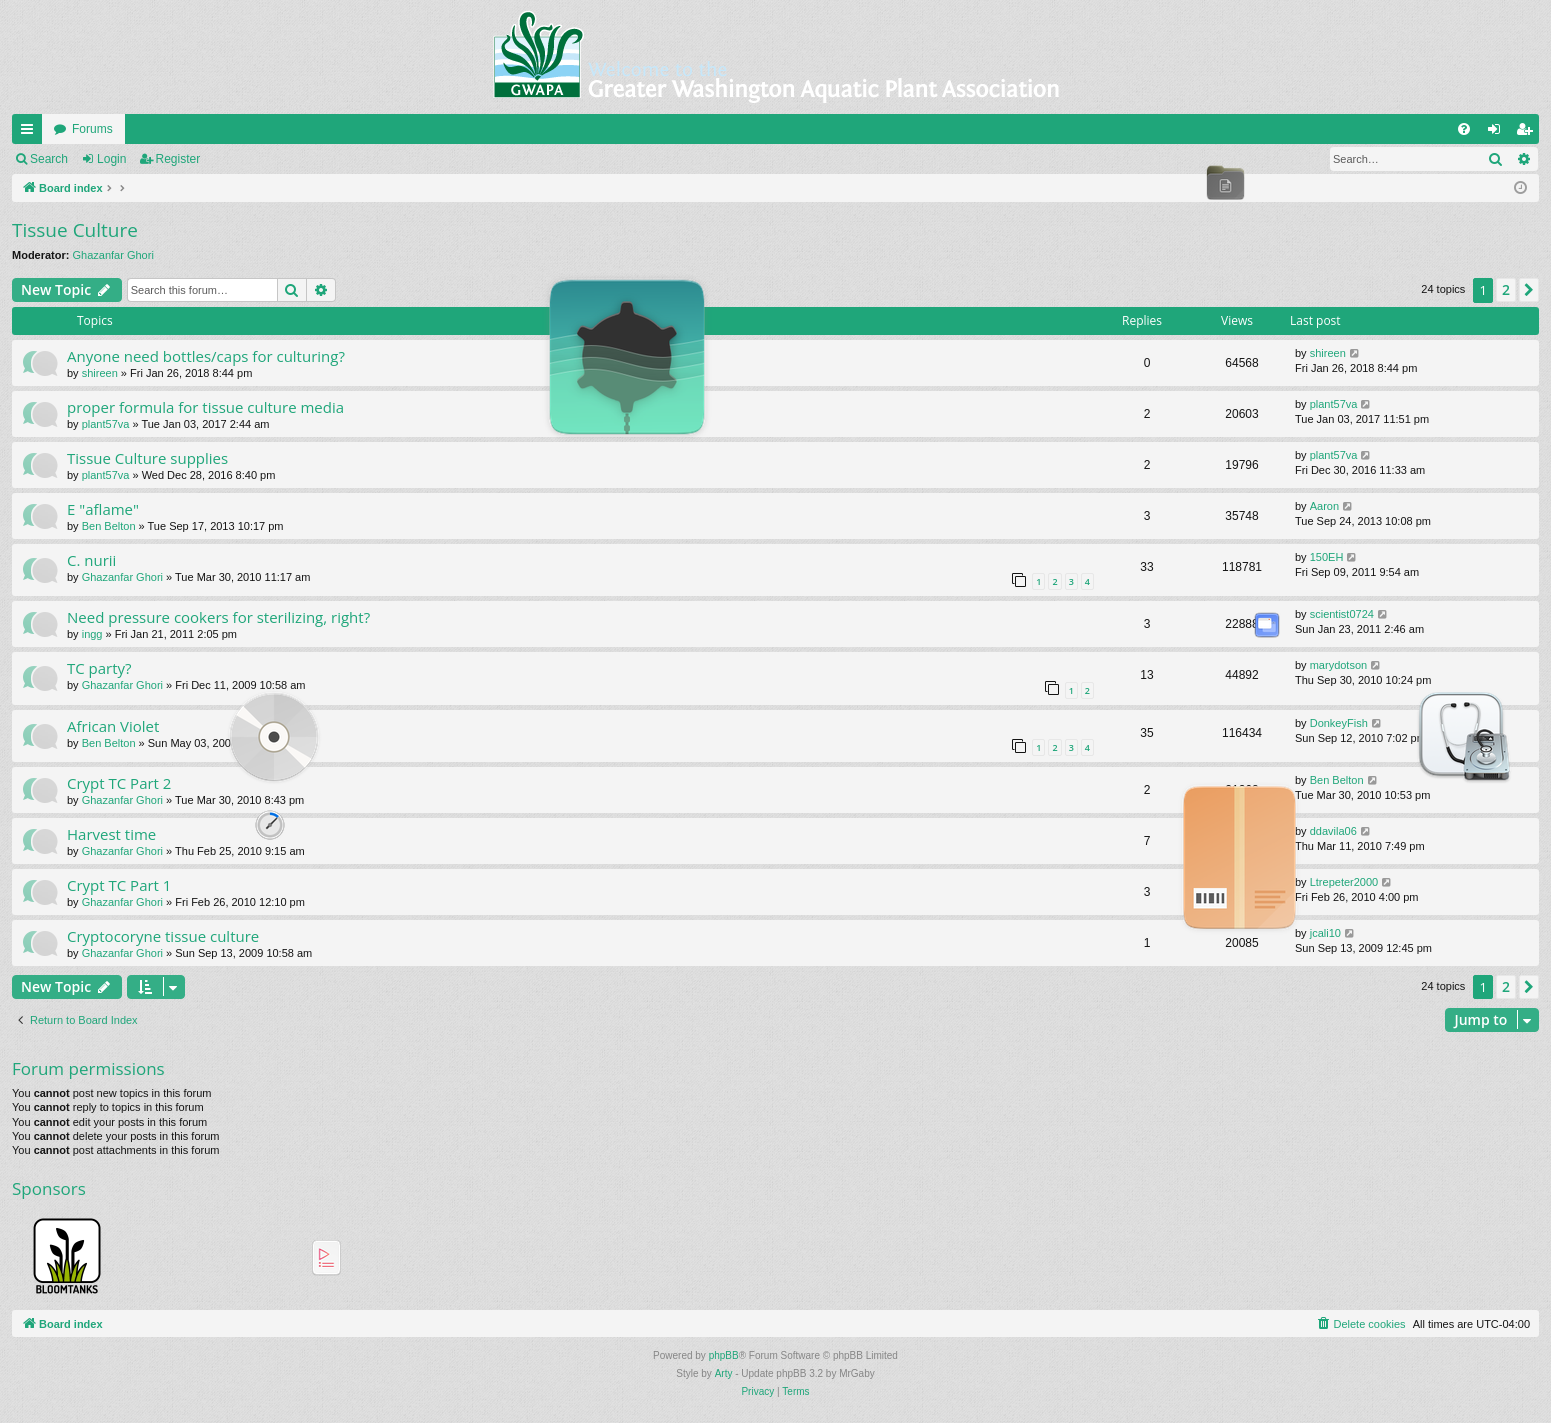 This screenshot has height=1423, width=1551. Describe the element at coordinates (1267, 625) in the screenshot. I see `manage startup applications and session settings` at that location.